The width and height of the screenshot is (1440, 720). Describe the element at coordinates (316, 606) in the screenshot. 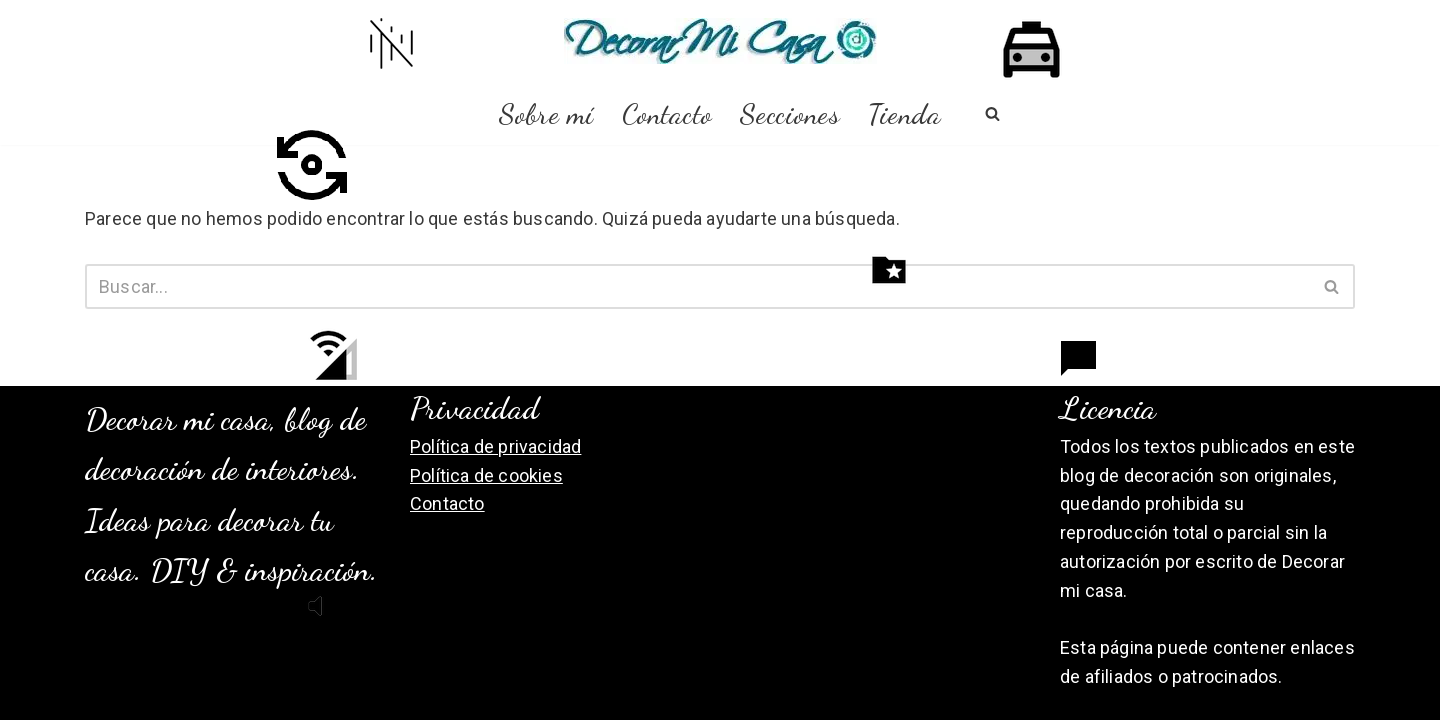

I see `mute or unmute audio` at that location.